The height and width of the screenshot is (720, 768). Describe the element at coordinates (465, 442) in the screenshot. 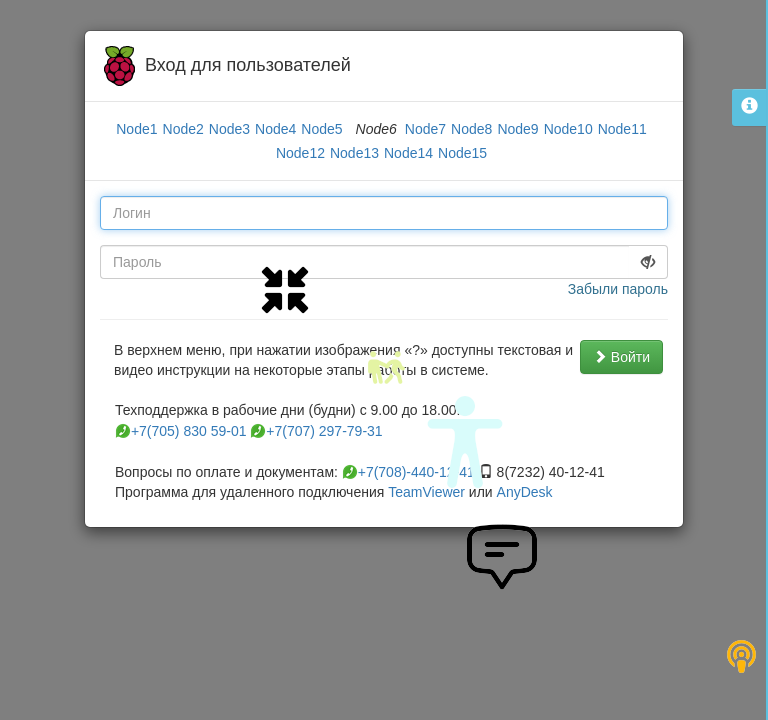

I see `access accessibility settings` at that location.